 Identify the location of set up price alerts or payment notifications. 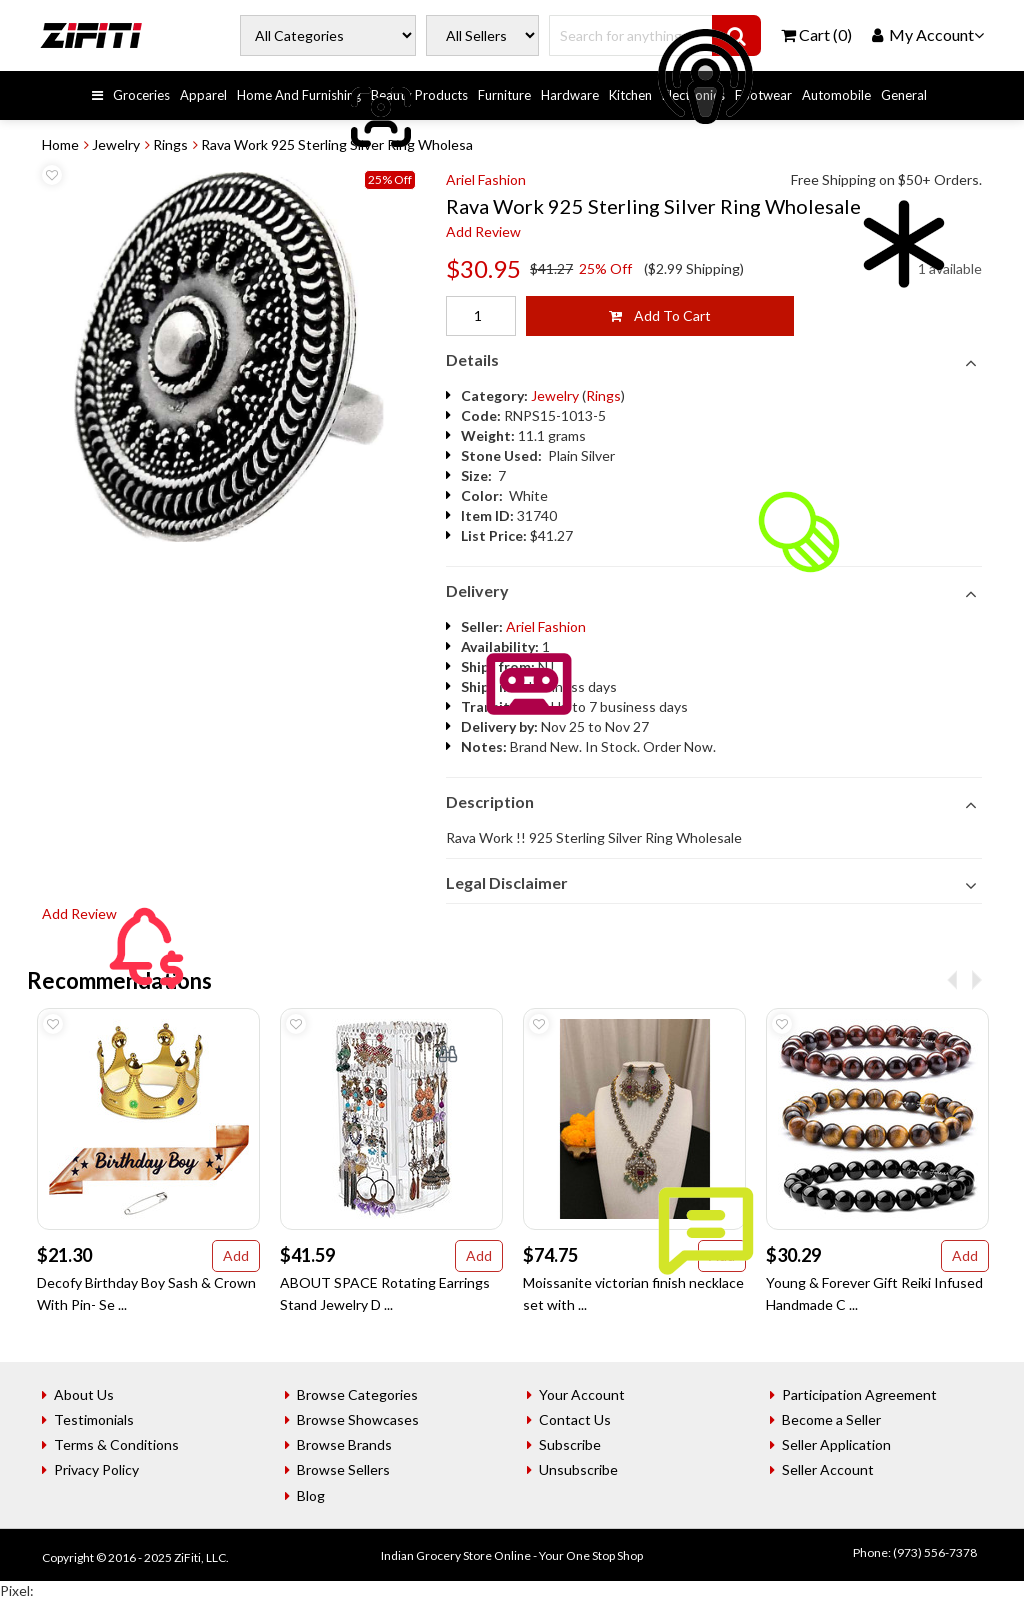
(144, 946).